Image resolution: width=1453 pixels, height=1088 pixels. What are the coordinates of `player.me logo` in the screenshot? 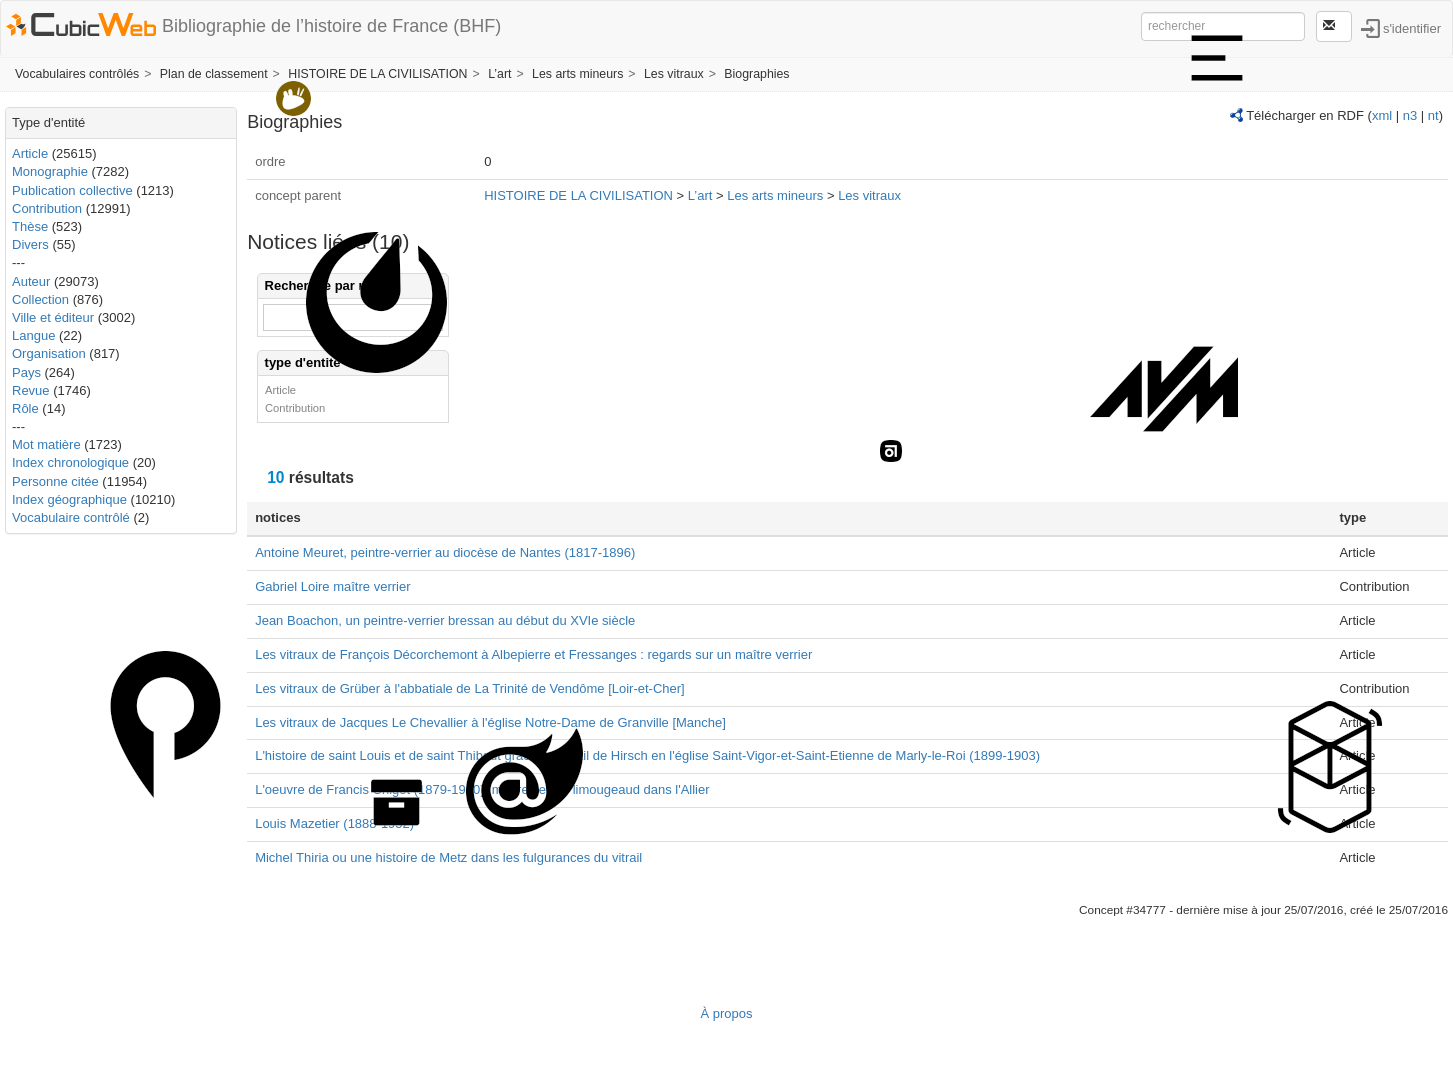 It's located at (165, 724).